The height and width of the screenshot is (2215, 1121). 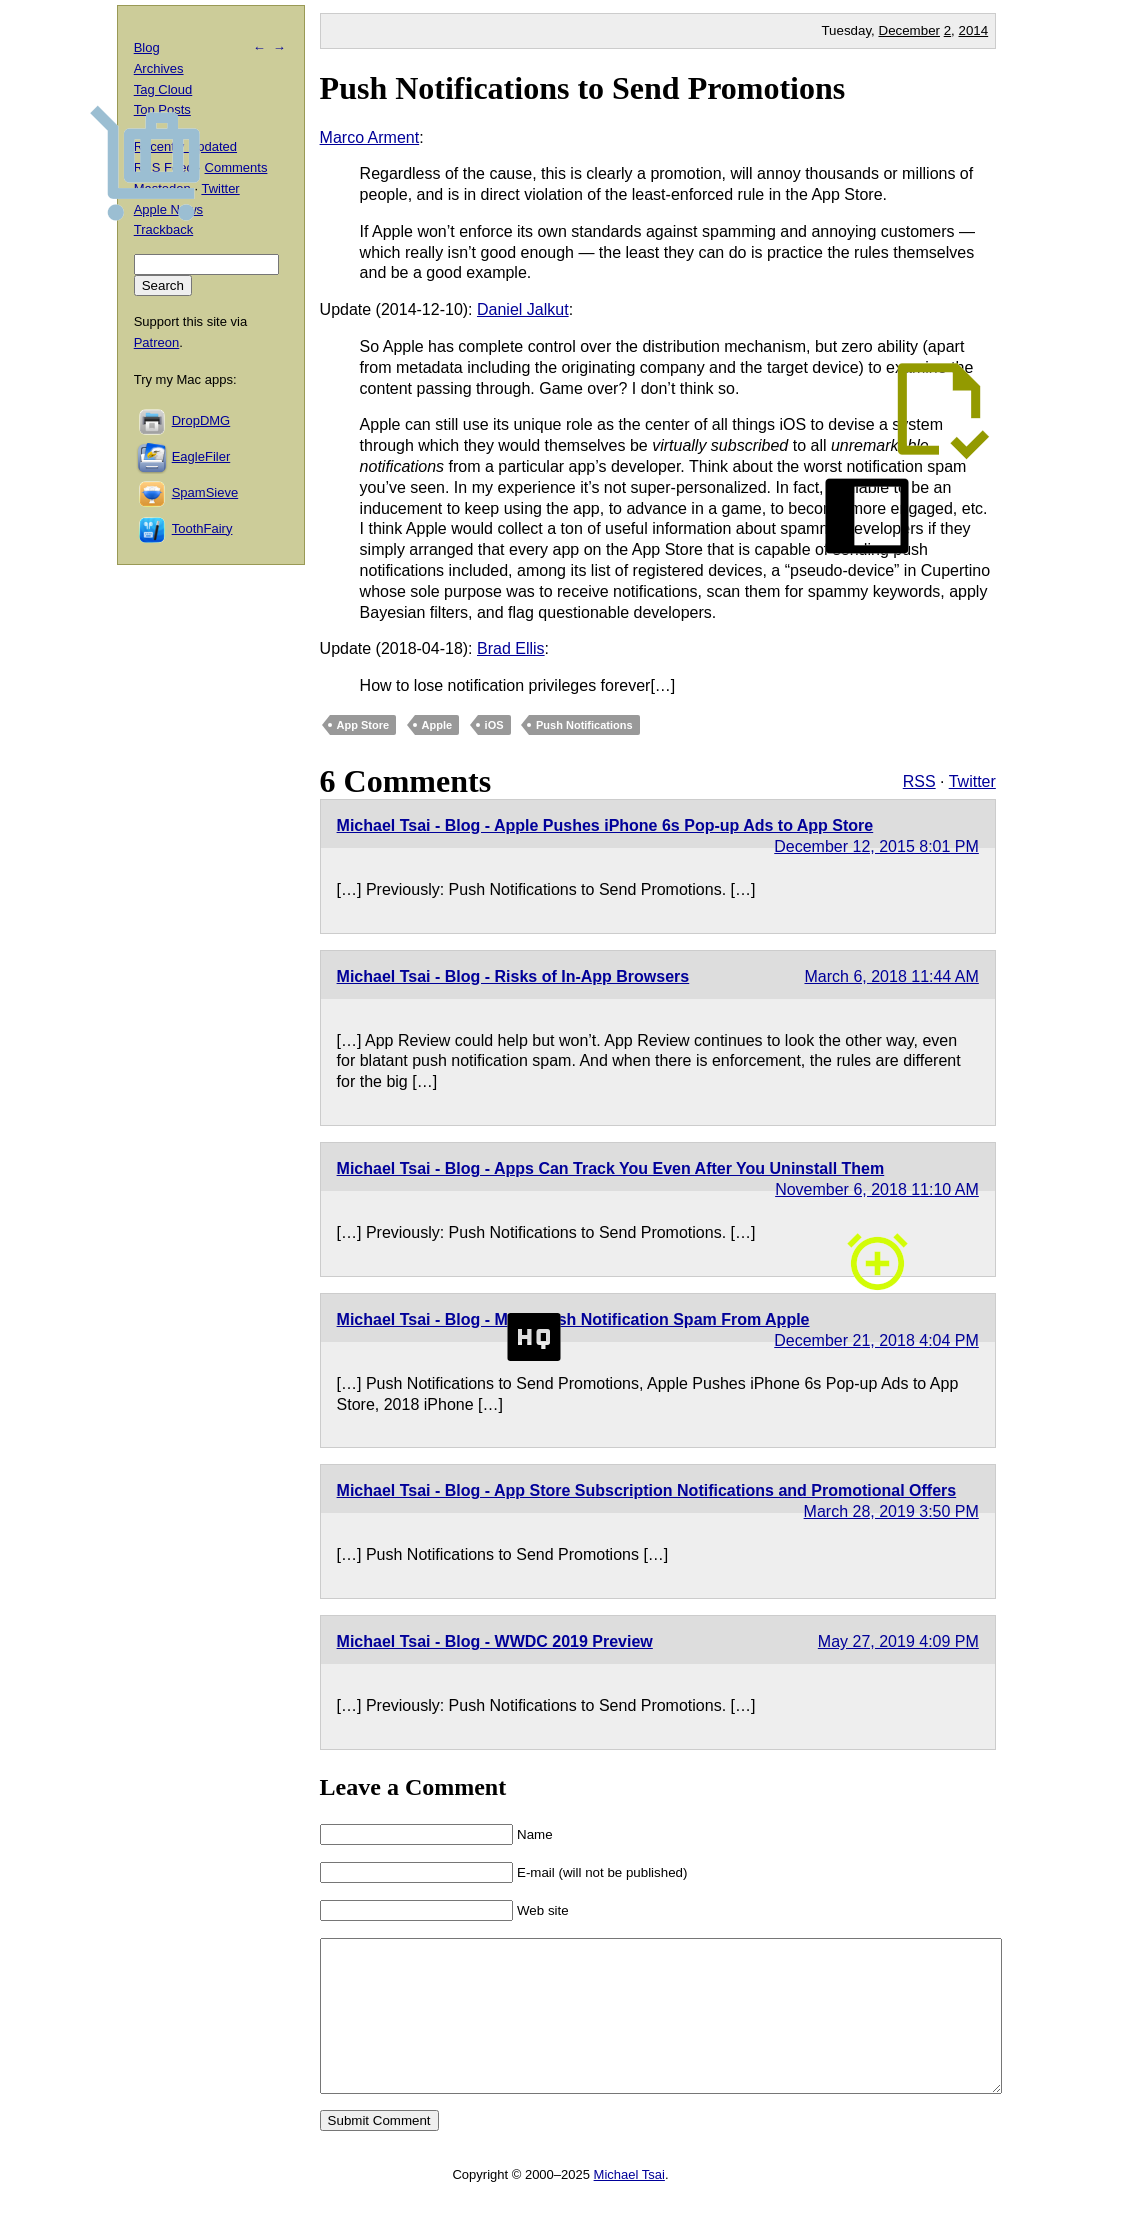 I want to click on toggle the sidebar panel, so click(x=867, y=516).